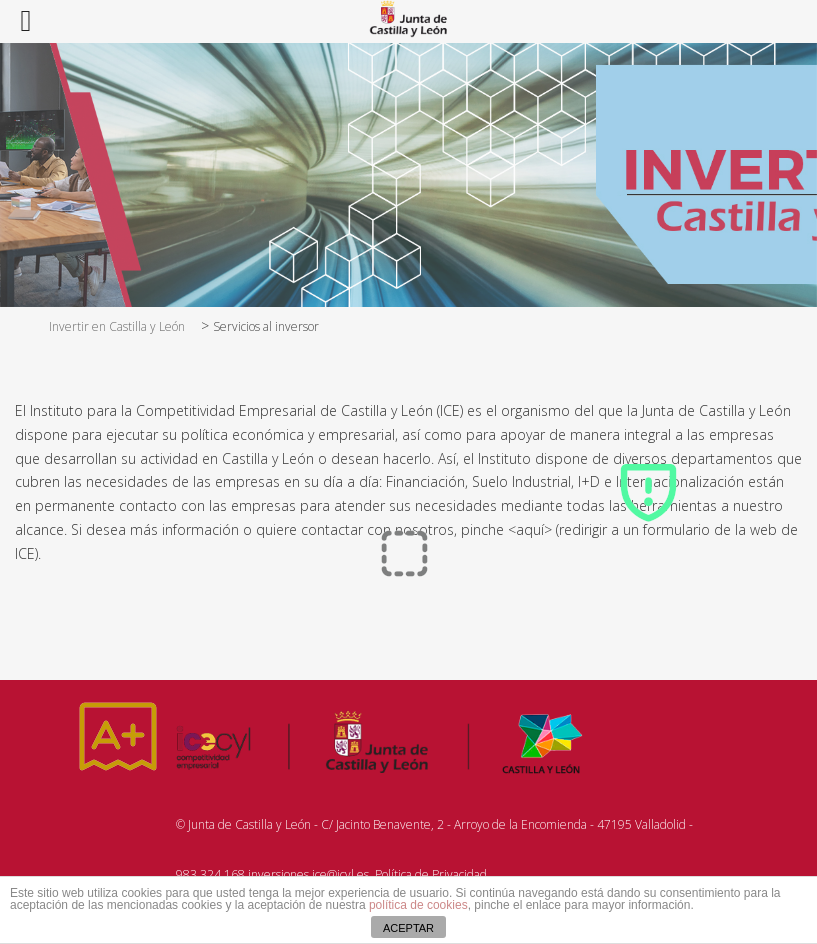 This screenshot has width=817, height=944. Describe the element at coordinates (118, 735) in the screenshot. I see `view exam or test results` at that location.